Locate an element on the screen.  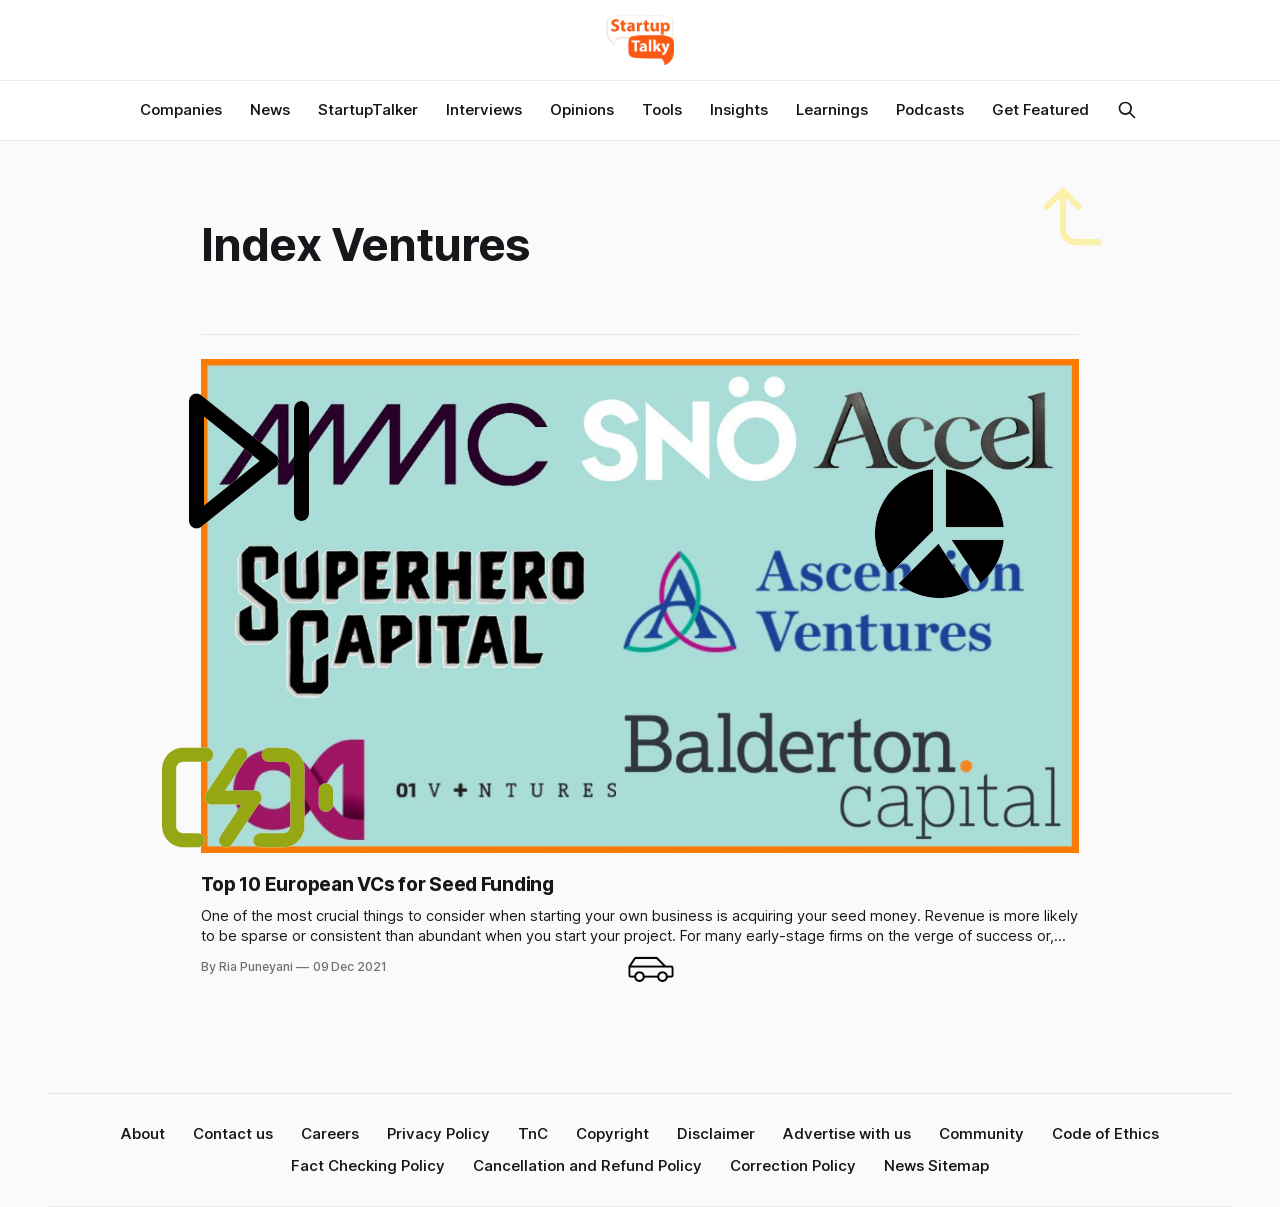
access vehicle or car-related settings is located at coordinates (651, 968).